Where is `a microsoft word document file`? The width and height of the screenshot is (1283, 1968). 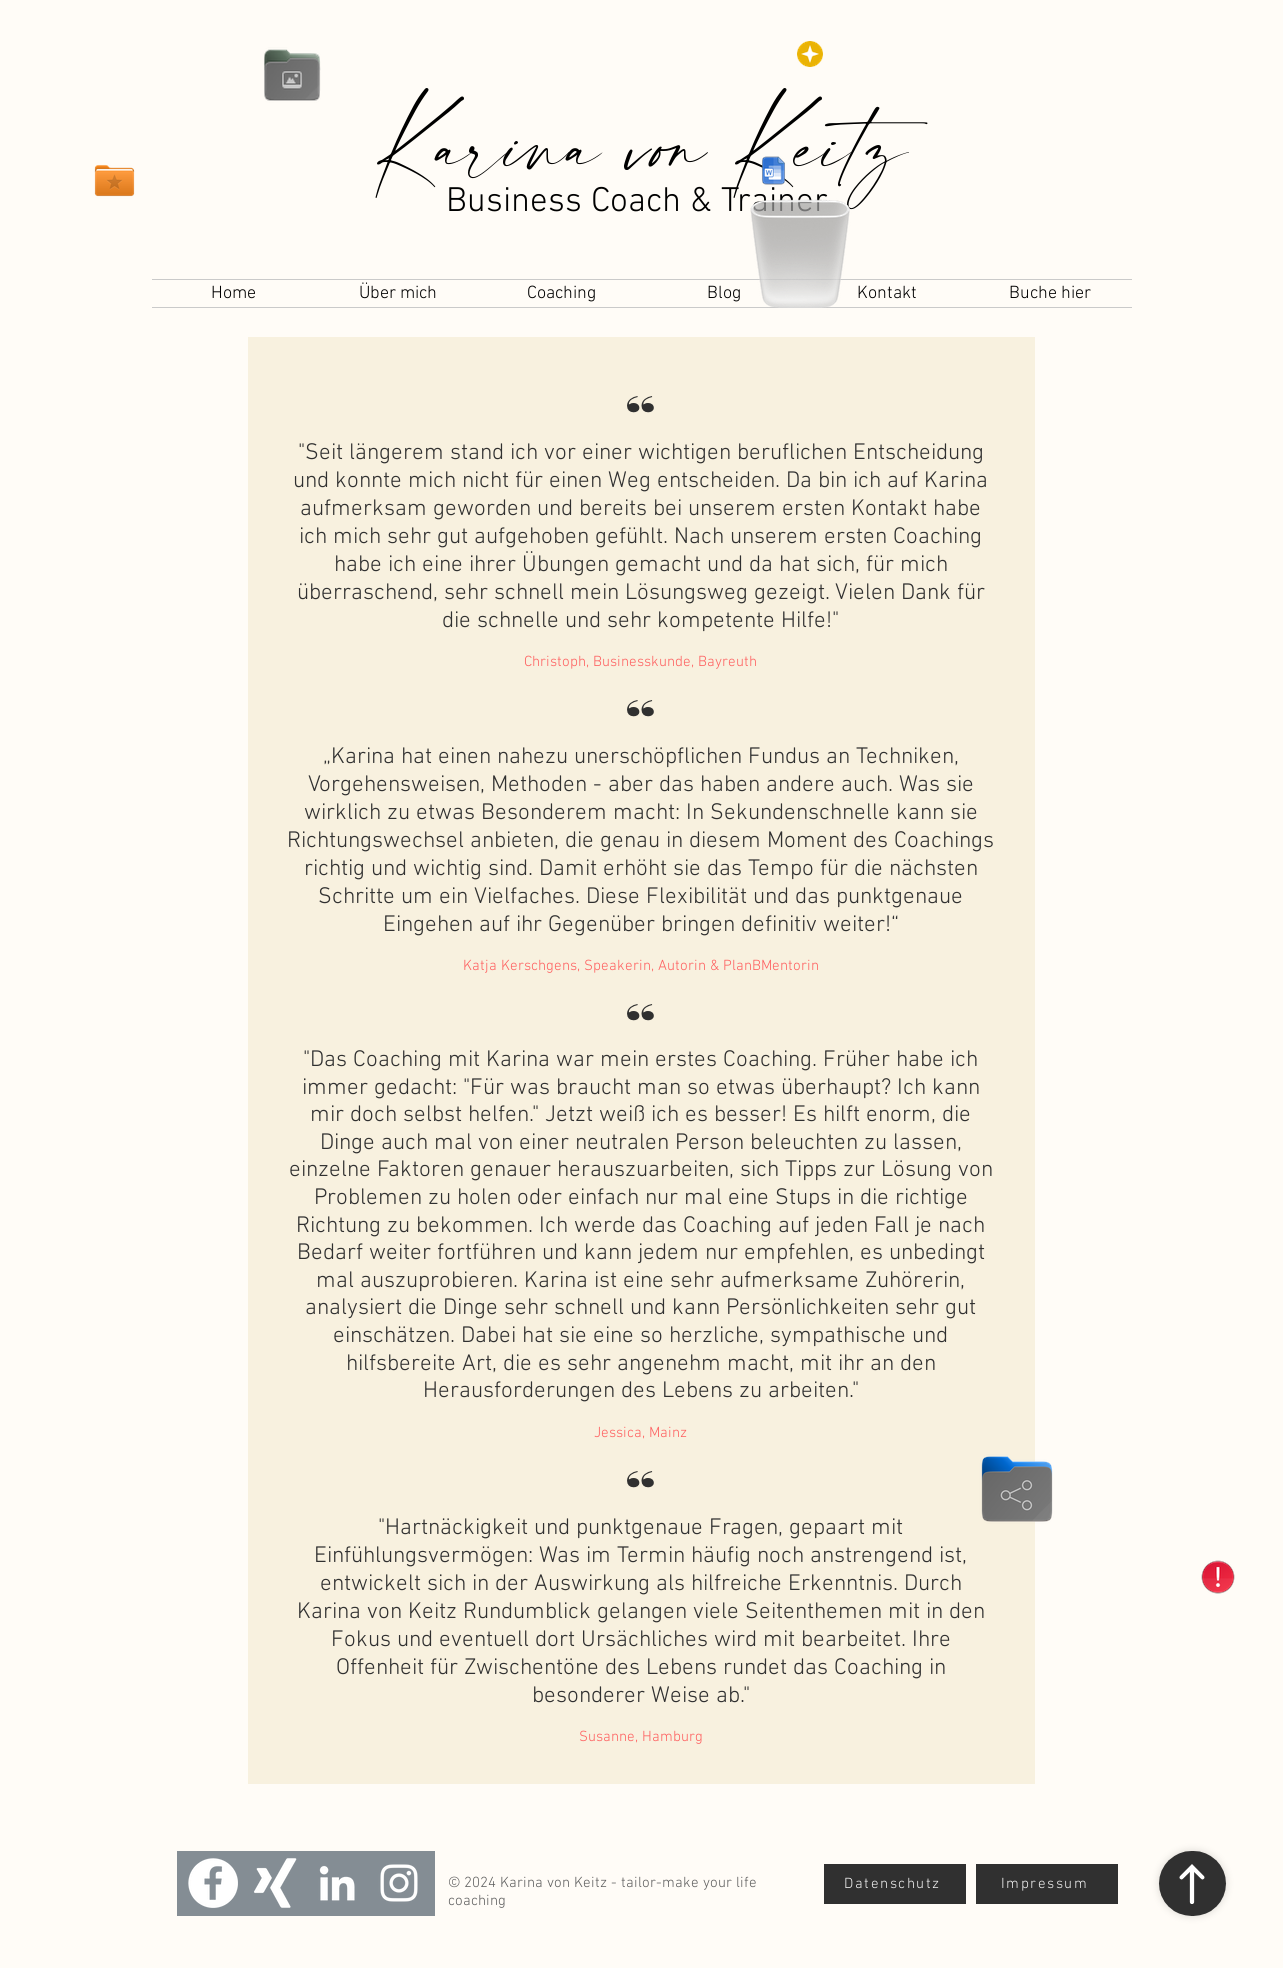
a microsoft word document file is located at coordinates (773, 170).